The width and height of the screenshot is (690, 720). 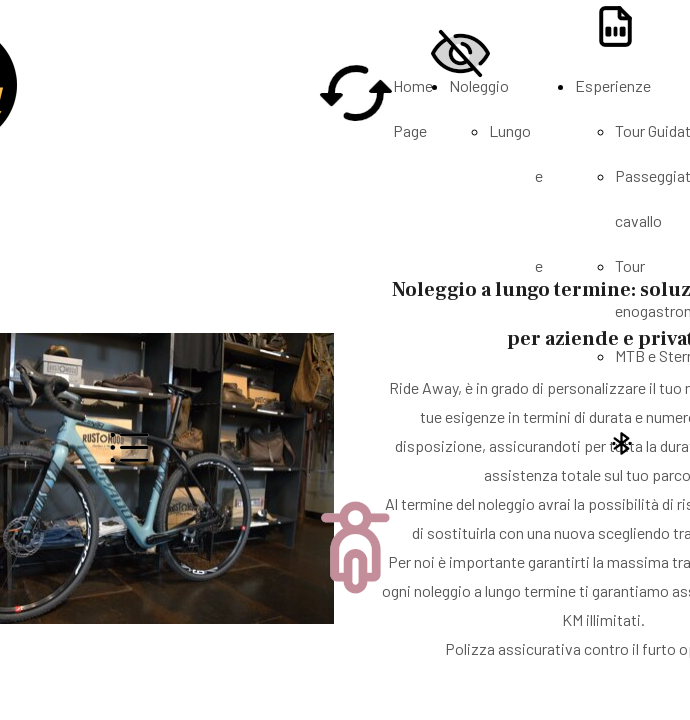 What do you see at coordinates (356, 93) in the screenshot?
I see `refresh or reload content` at bounding box center [356, 93].